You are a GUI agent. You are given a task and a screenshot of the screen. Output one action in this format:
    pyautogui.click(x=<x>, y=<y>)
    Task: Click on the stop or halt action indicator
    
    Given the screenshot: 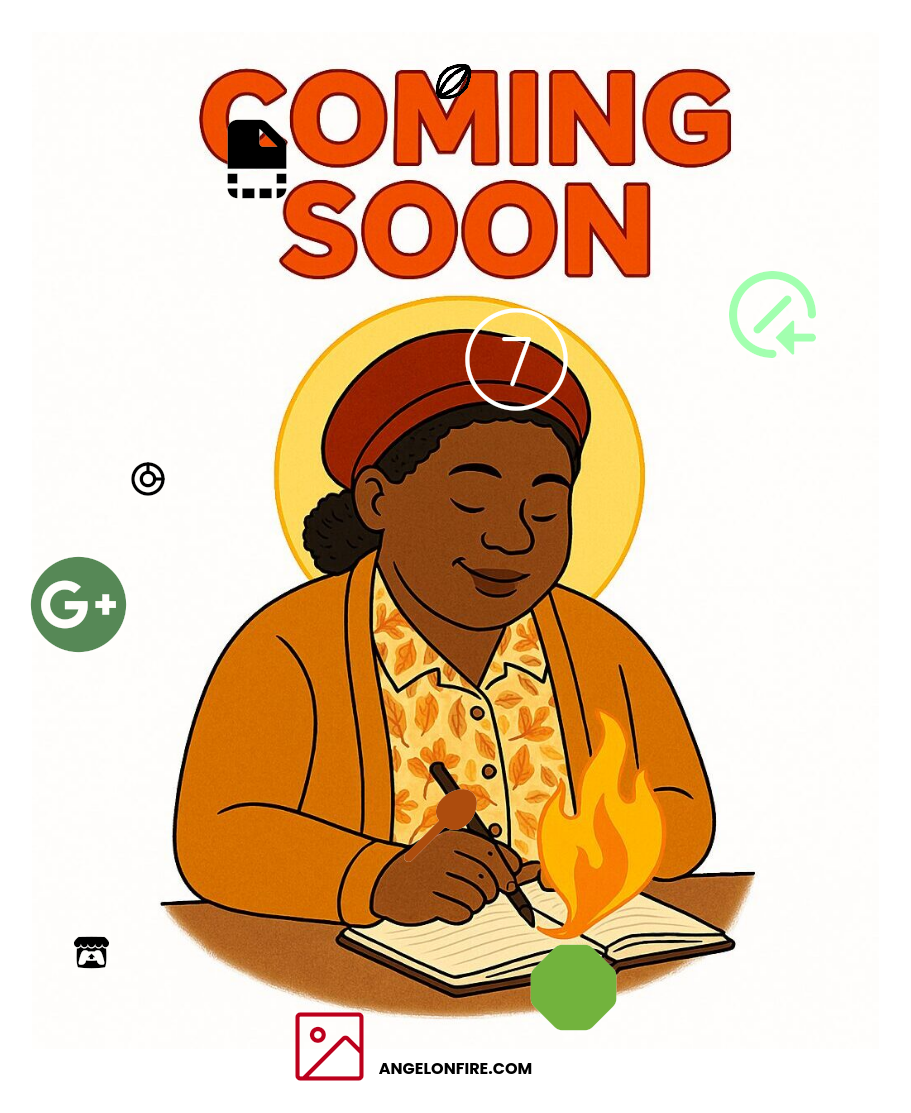 What is the action you would take?
    pyautogui.click(x=573, y=987)
    